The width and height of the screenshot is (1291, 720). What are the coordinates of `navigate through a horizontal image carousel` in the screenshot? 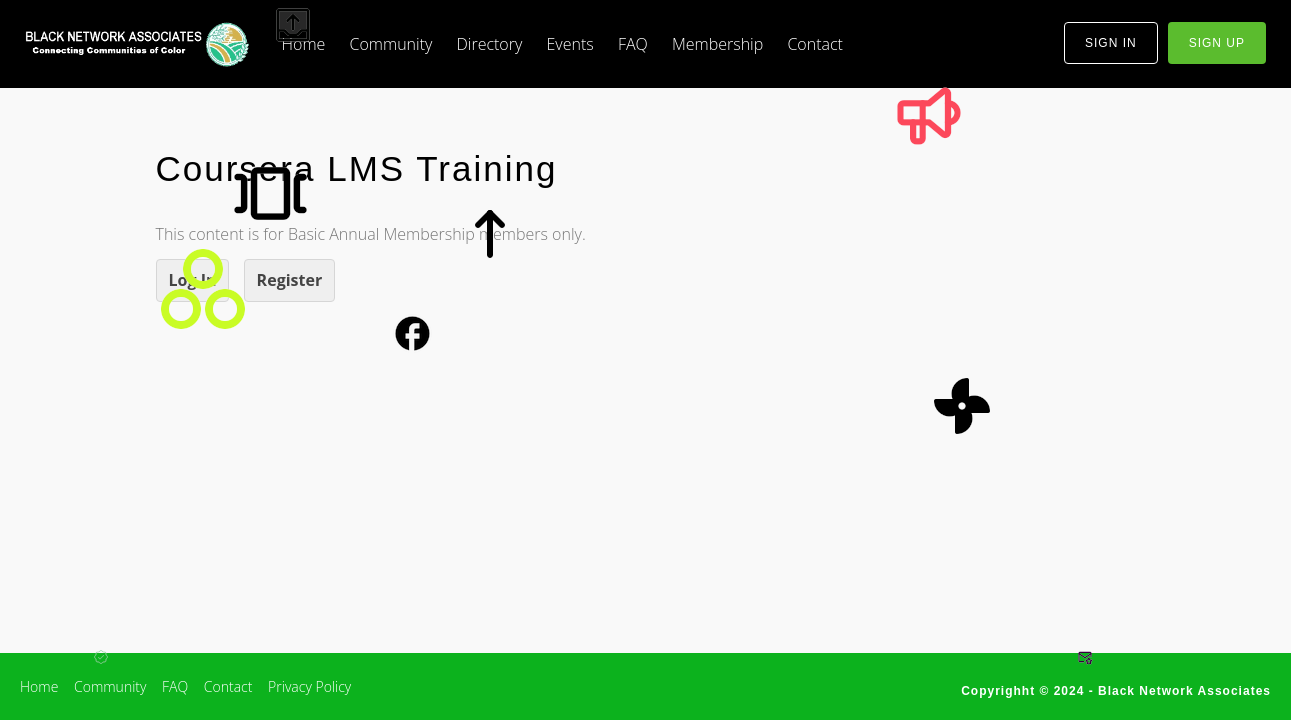 It's located at (270, 193).